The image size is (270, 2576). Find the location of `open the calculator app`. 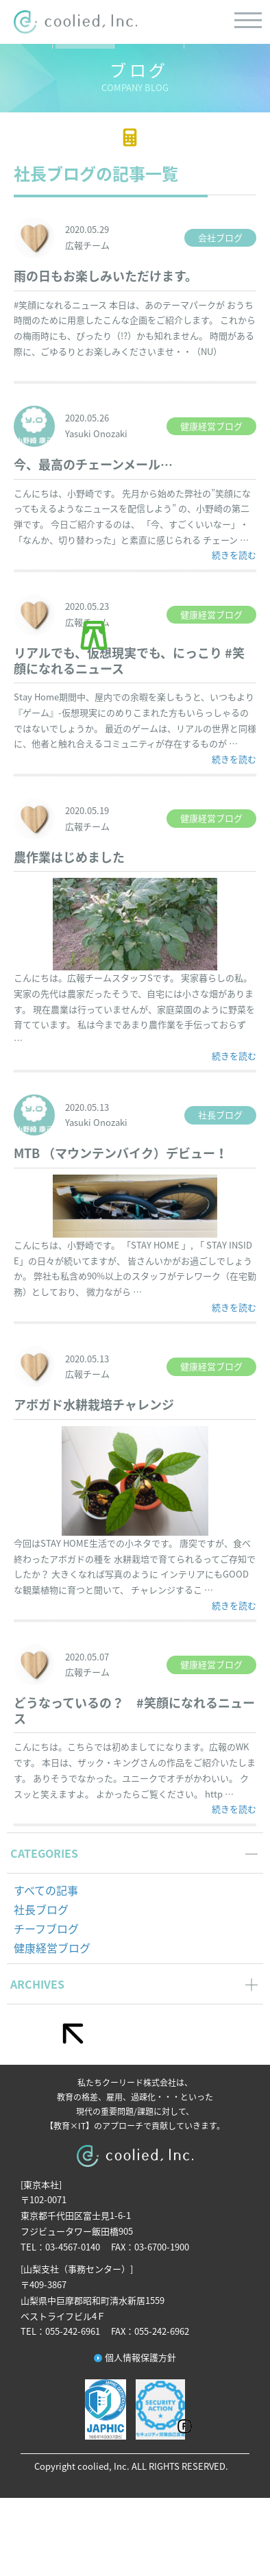

open the calculator app is located at coordinates (130, 137).